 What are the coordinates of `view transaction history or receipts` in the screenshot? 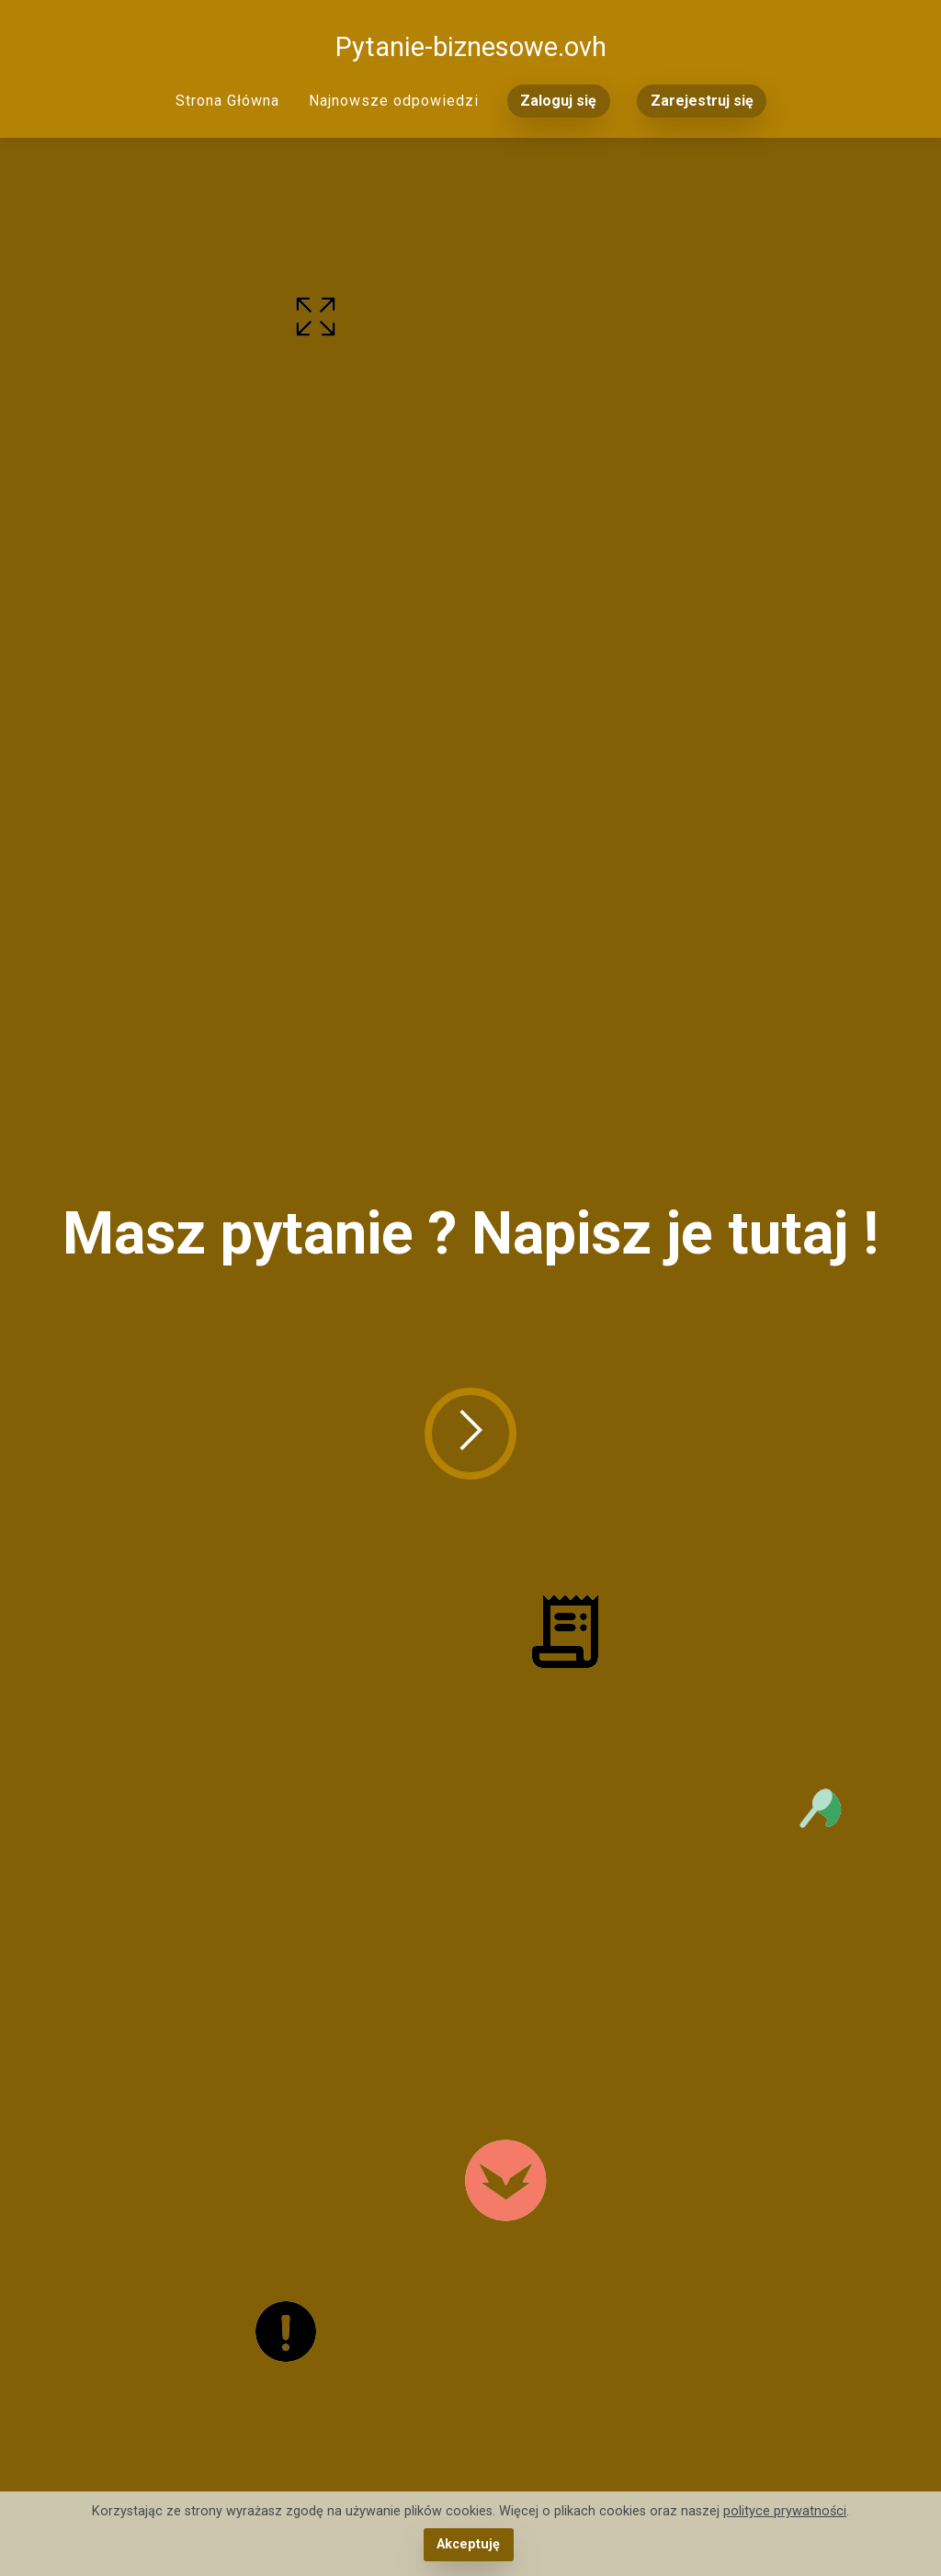 It's located at (565, 1631).